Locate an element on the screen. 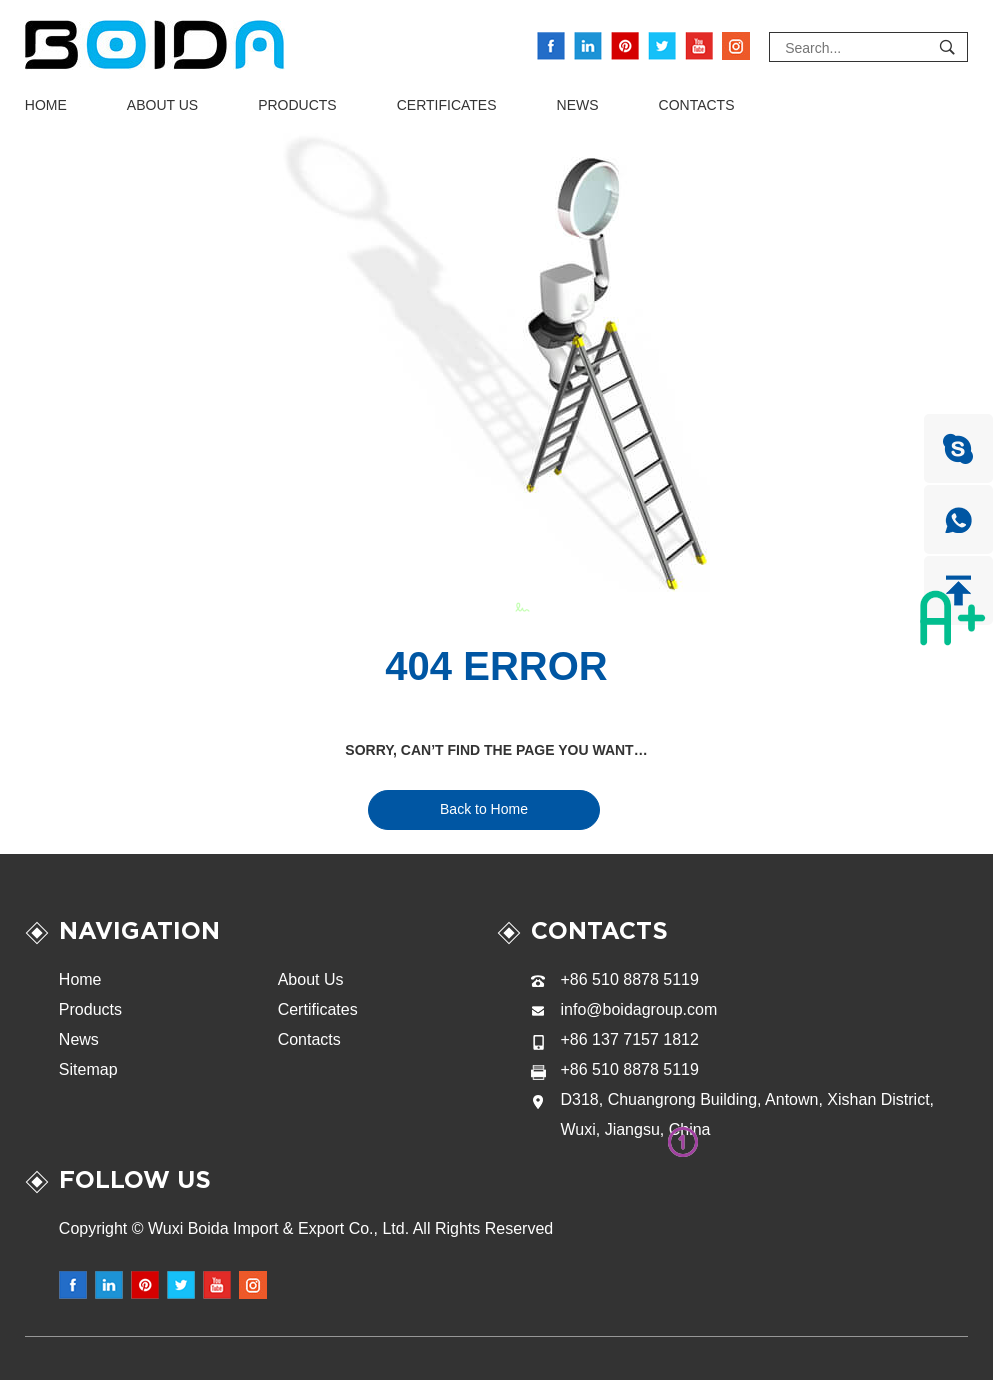 The image size is (993, 1380). indicates the first step in a process or tutorial is located at coordinates (683, 1142).